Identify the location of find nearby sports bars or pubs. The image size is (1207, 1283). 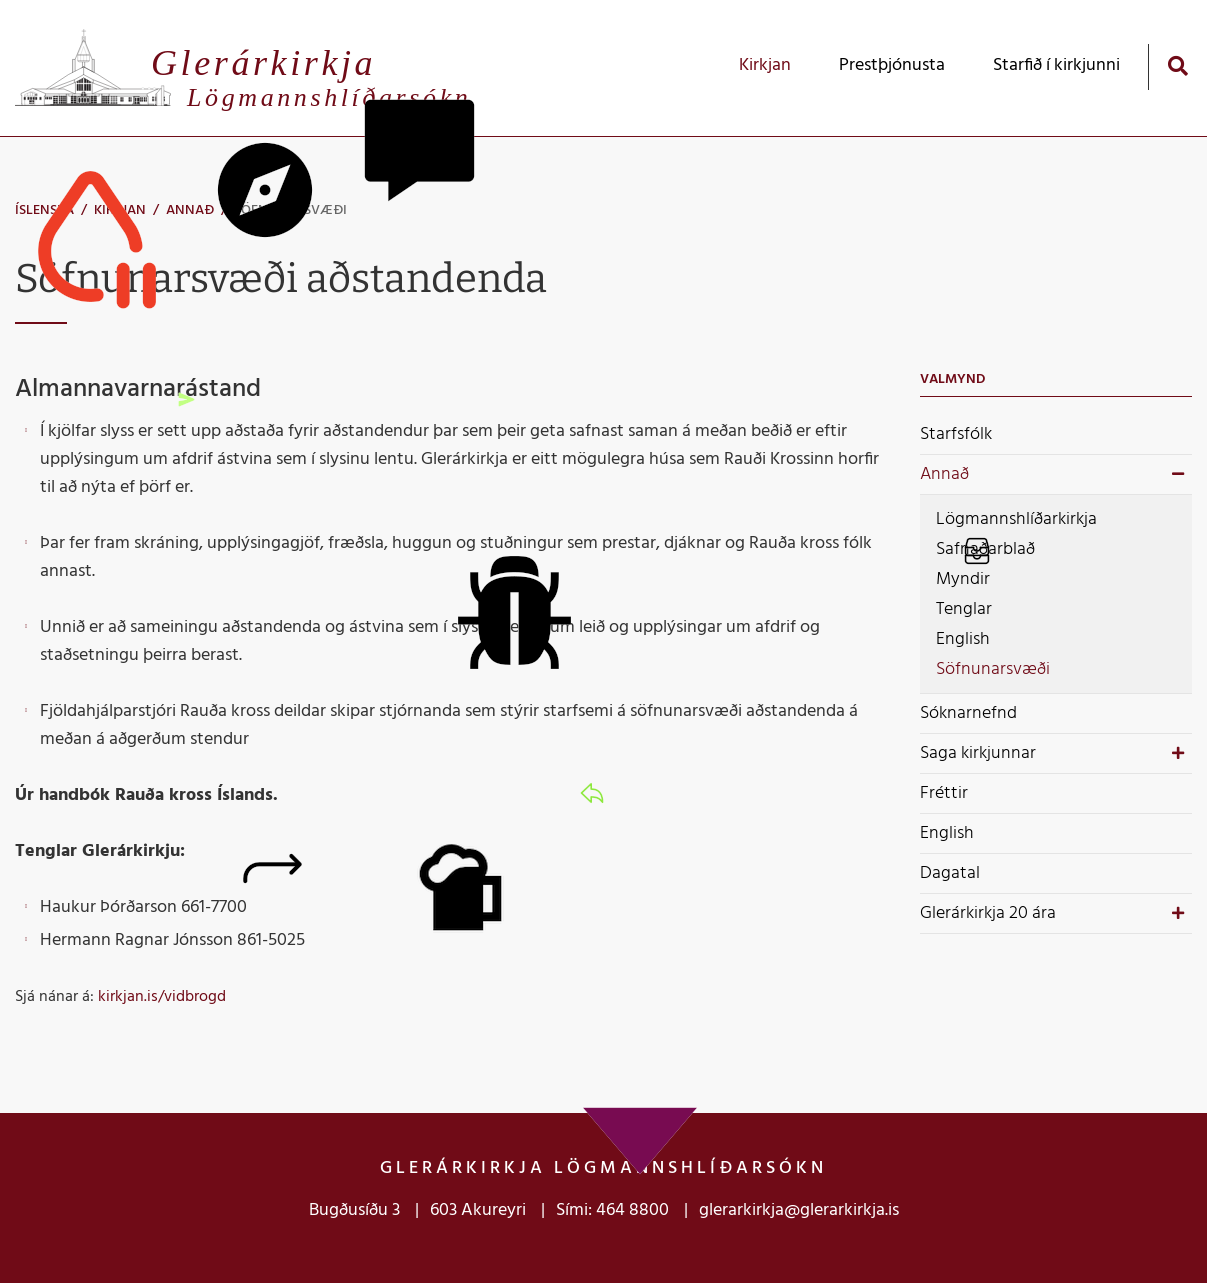
(460, 889).